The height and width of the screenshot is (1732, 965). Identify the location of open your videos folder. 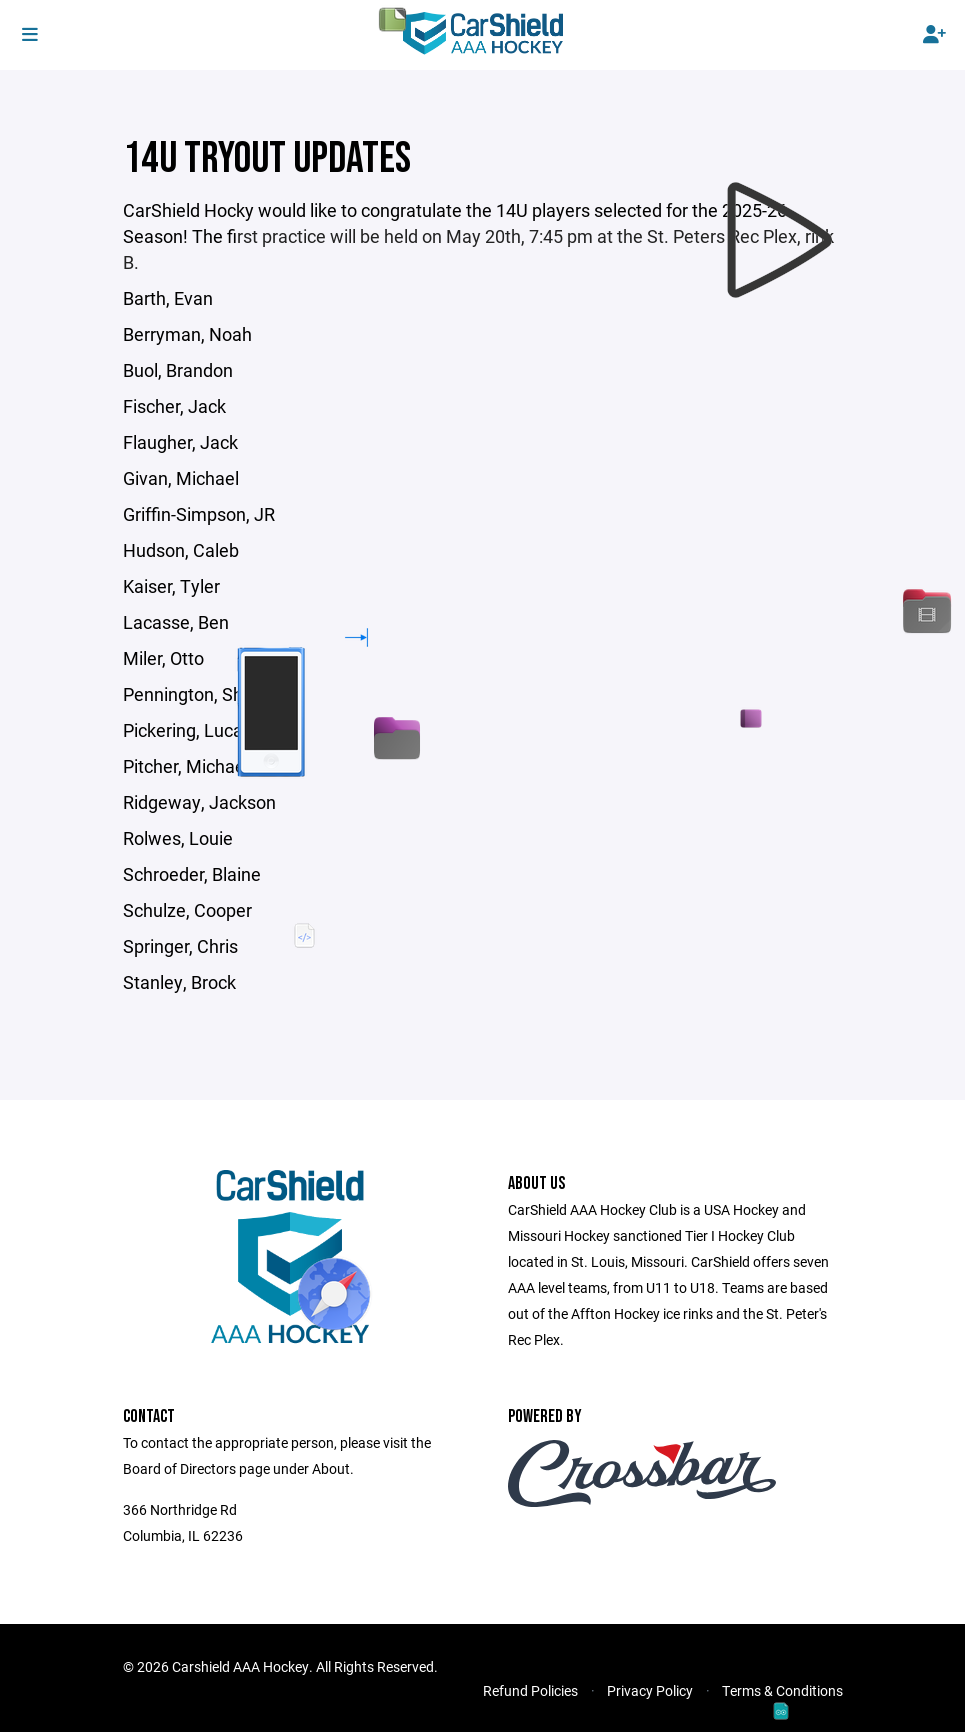
(927, 611).